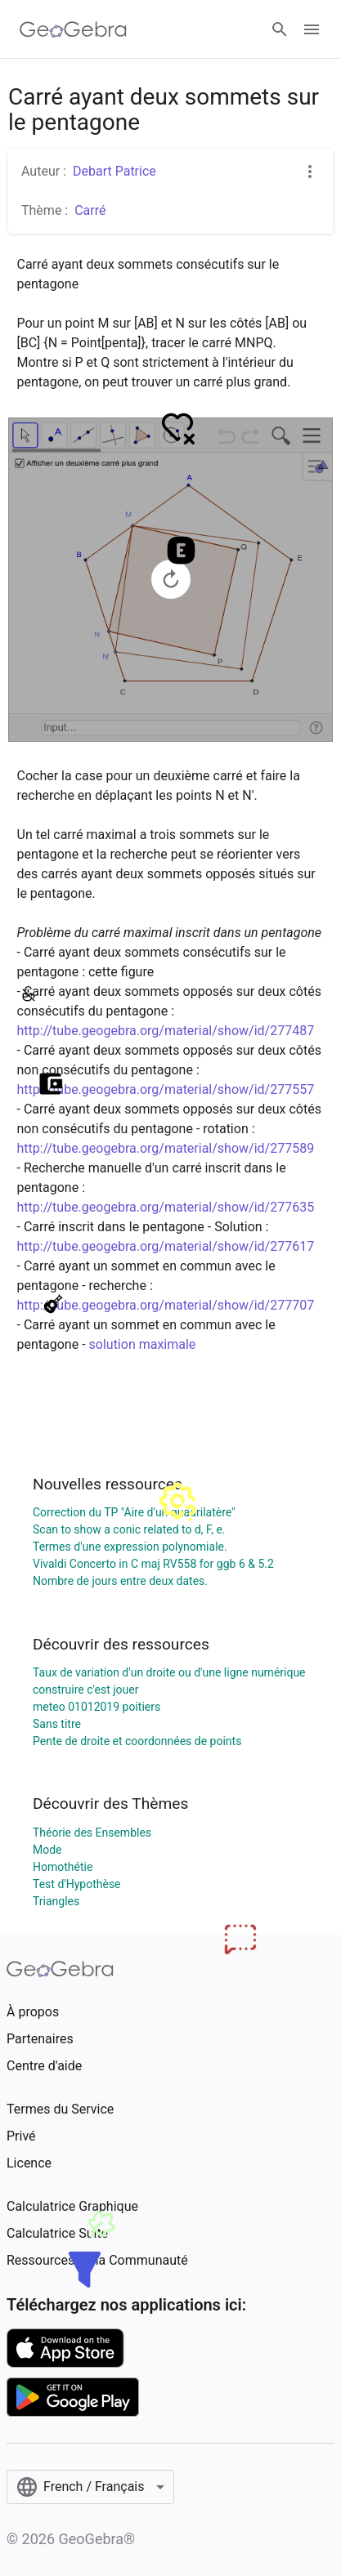 This screenshot has height=2576, width=341. Describe the element at coordinates (177, 1501) in the screenshot. I see `access settings help or FAQ` at that location.